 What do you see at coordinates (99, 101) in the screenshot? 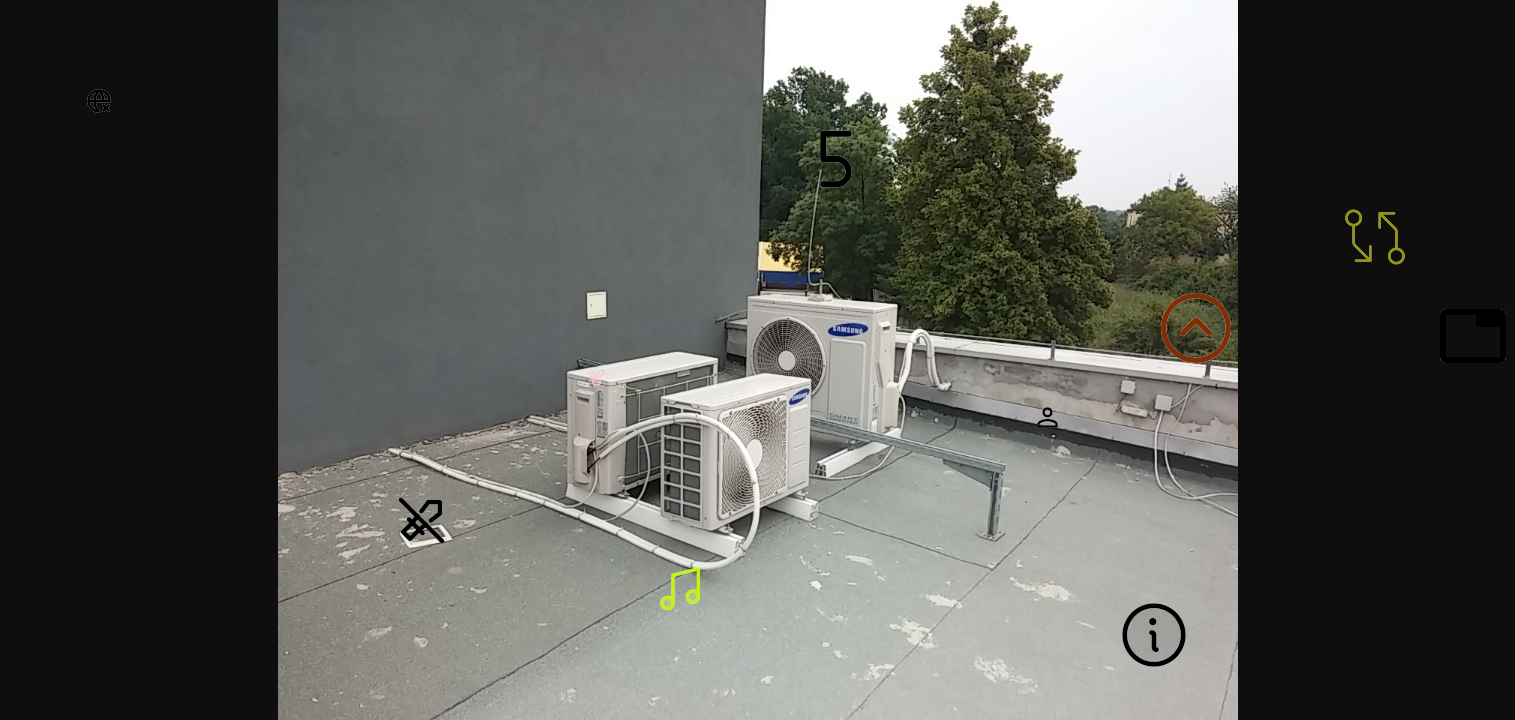
I see `no internet connection` at bounding box center [99, 101].